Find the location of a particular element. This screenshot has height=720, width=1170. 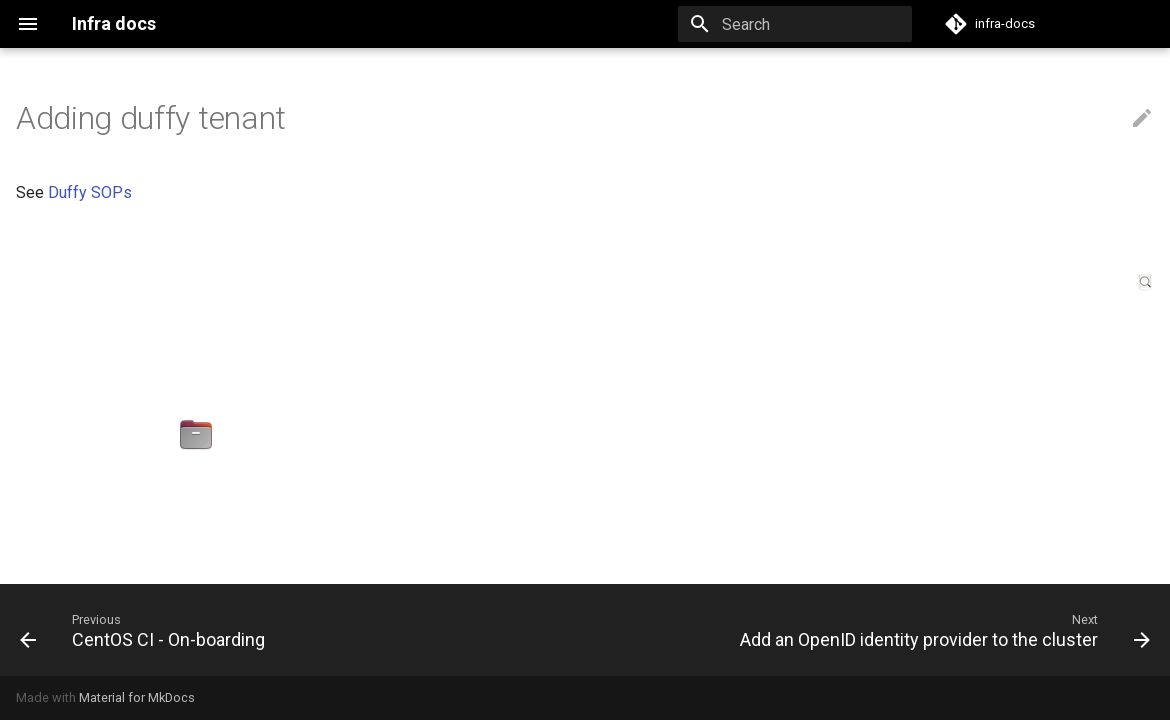

open the file manager application is located at coordinates (196, 434).